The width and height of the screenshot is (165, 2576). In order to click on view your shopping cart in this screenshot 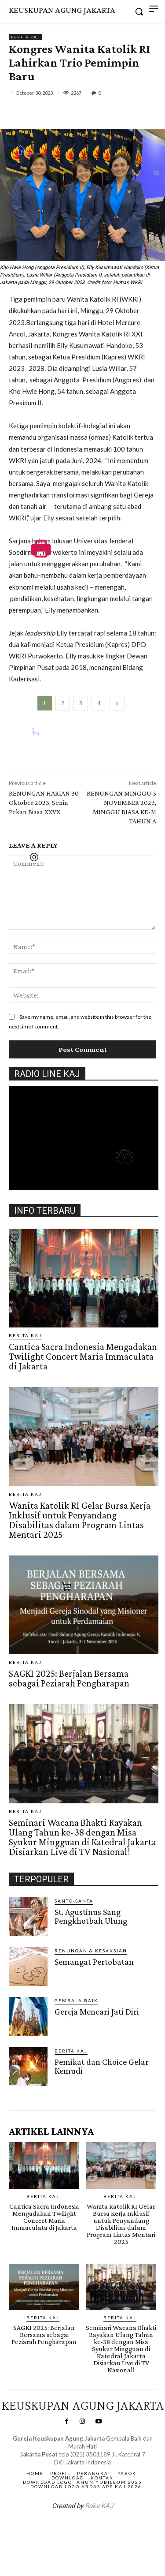, I will do `click(66, 1587)`.